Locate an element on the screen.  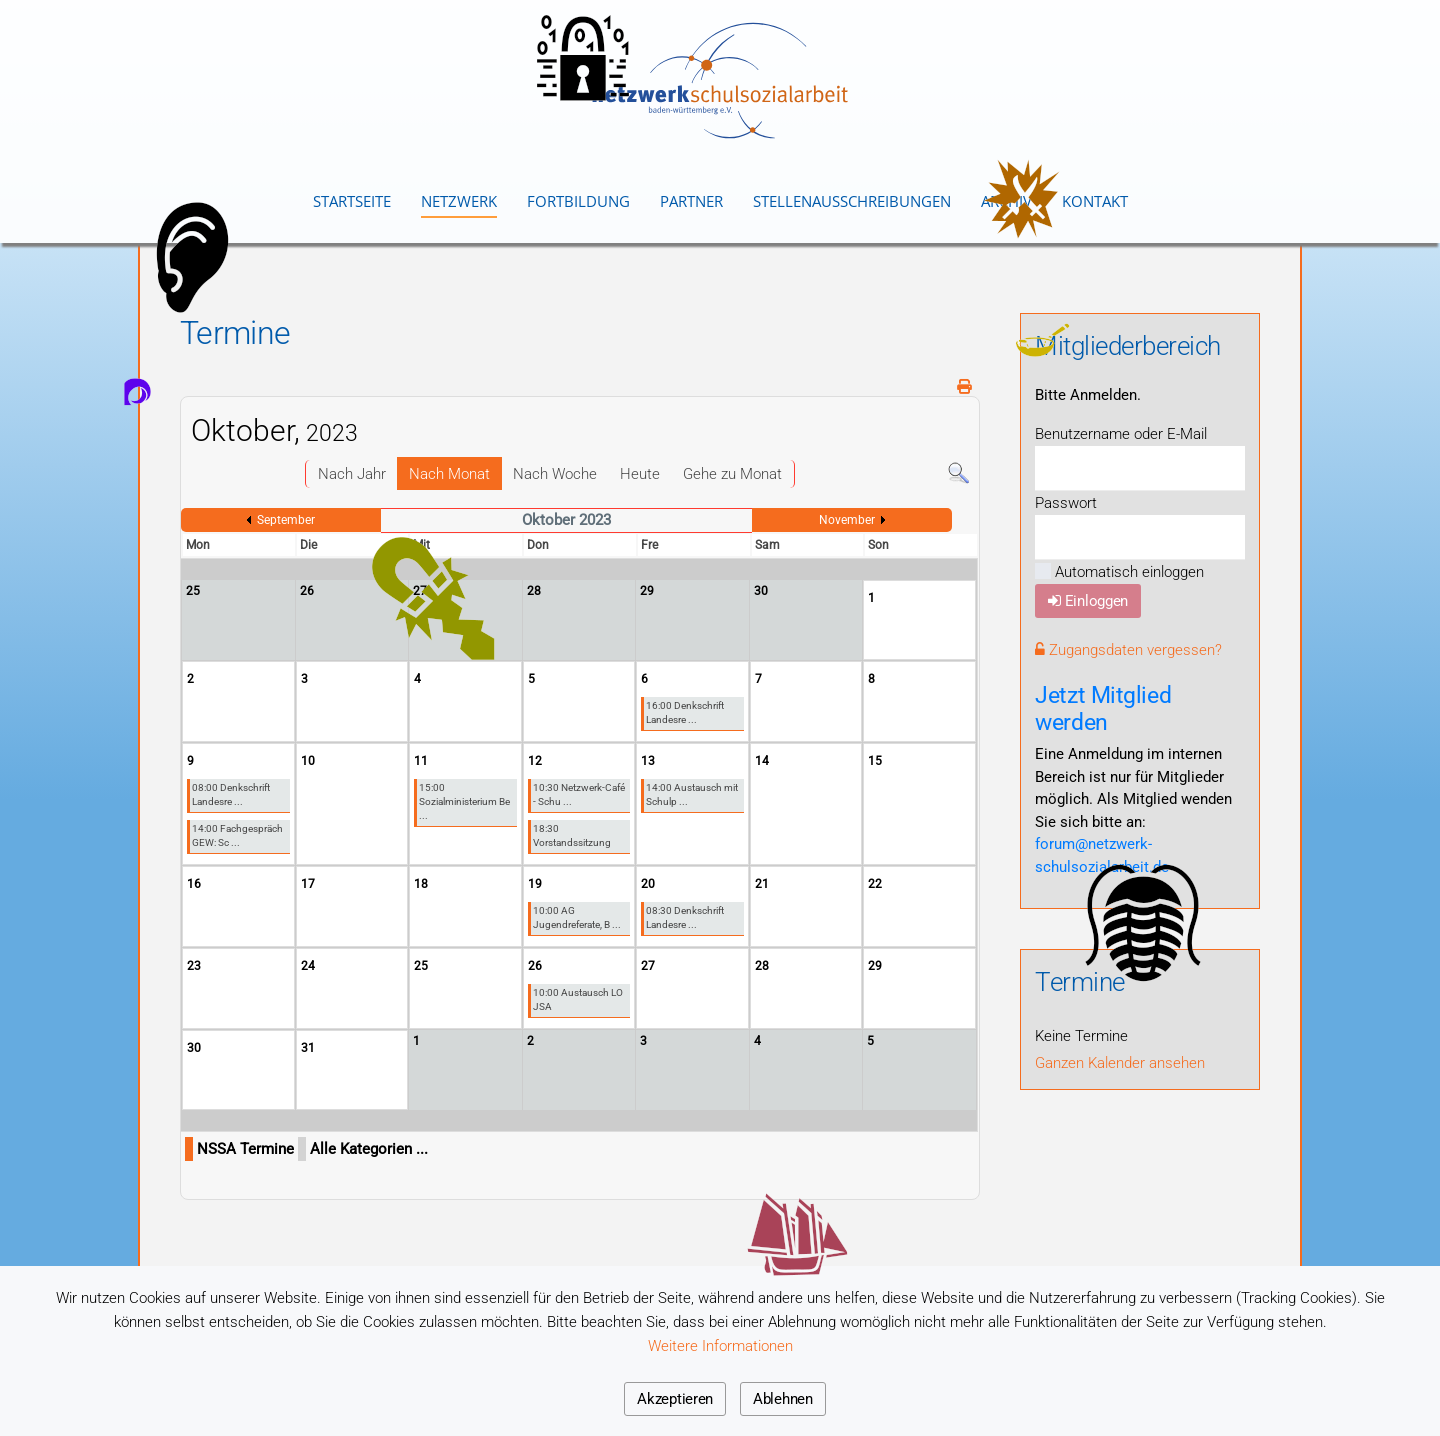
fishing activity or minigame is located at coordinates (797, 1234).